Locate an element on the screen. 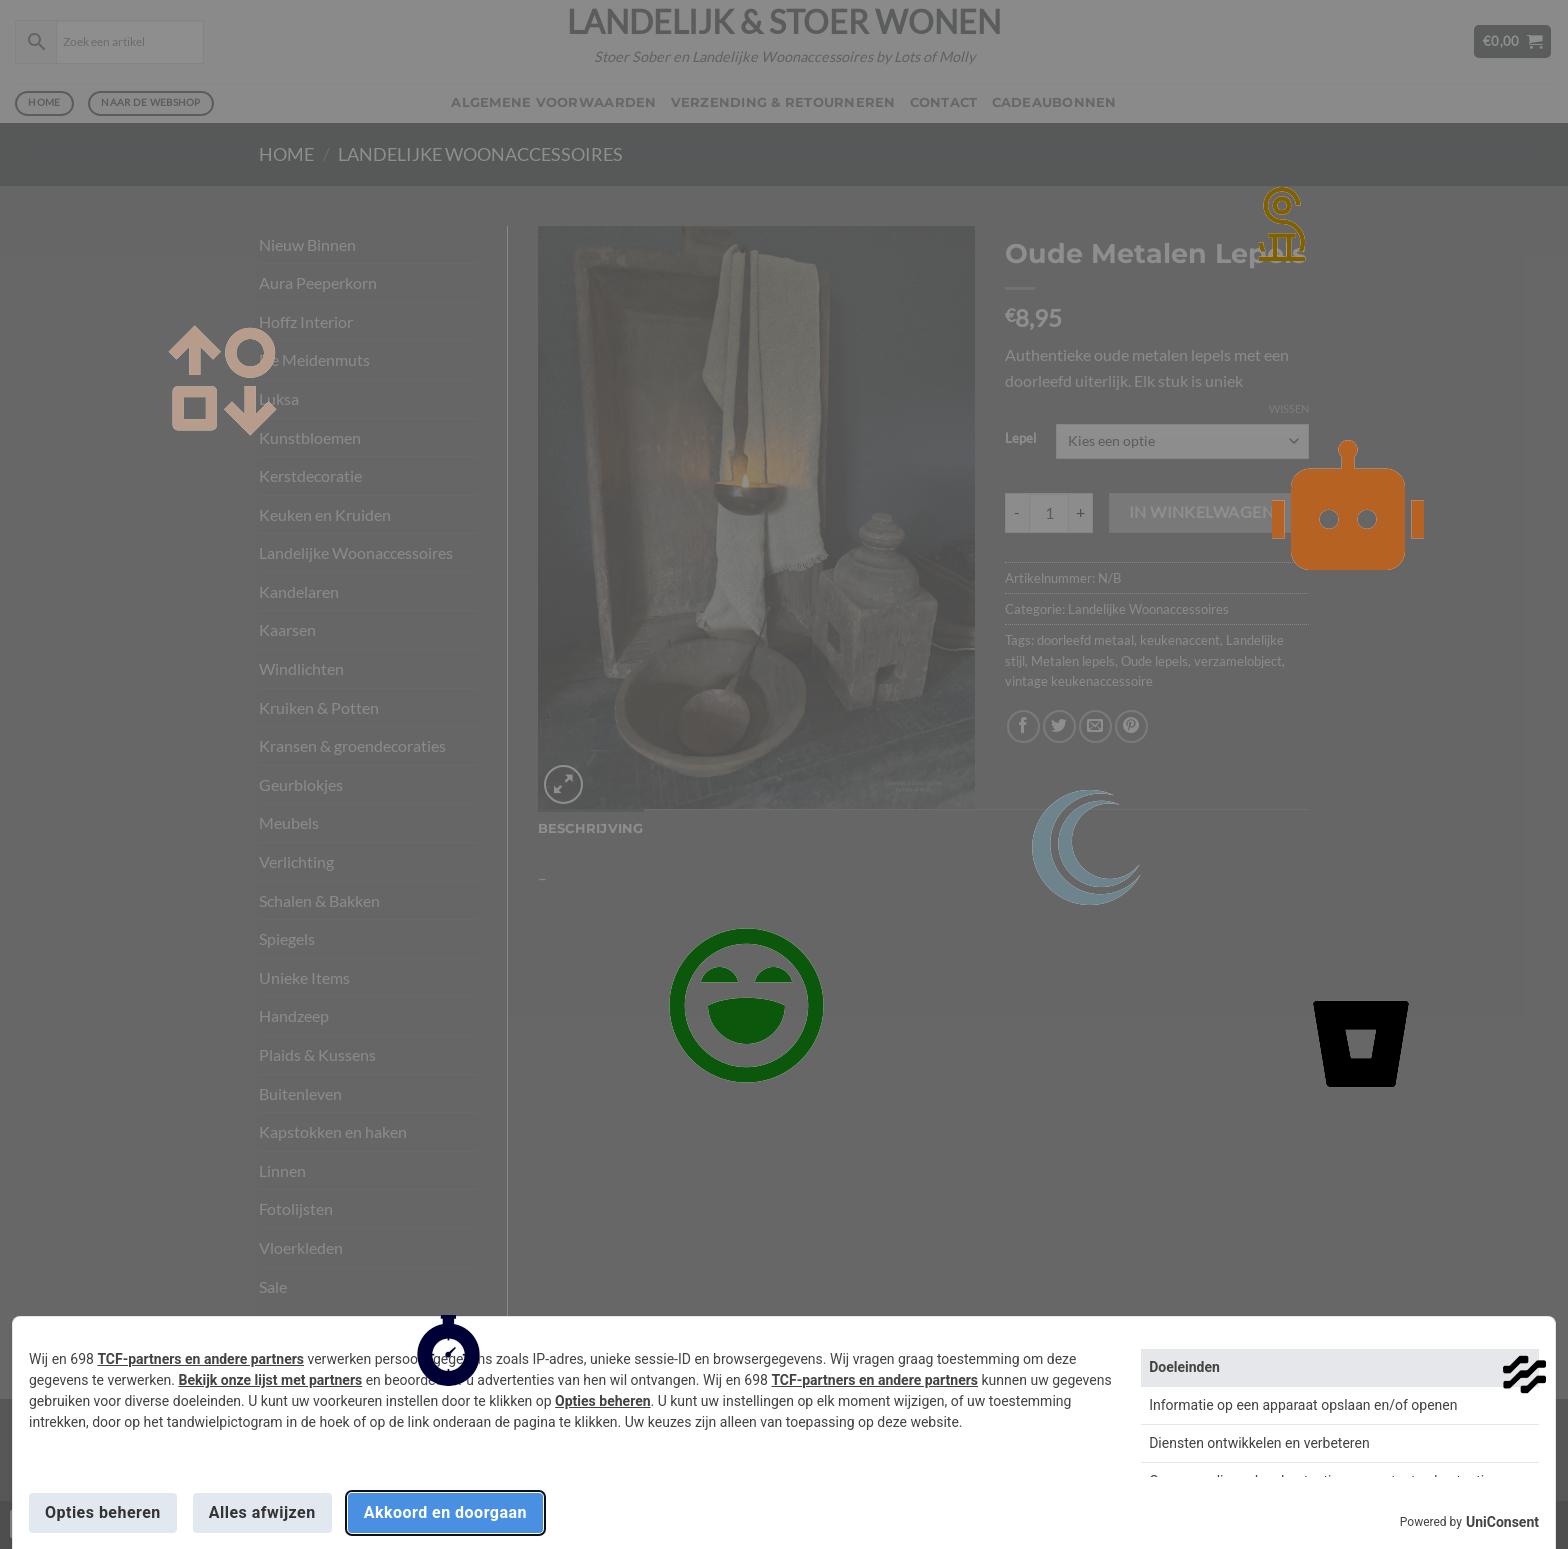 This screenshot has width=1568, height=1549. swap or exchange items is located at coordinates (222, 380).